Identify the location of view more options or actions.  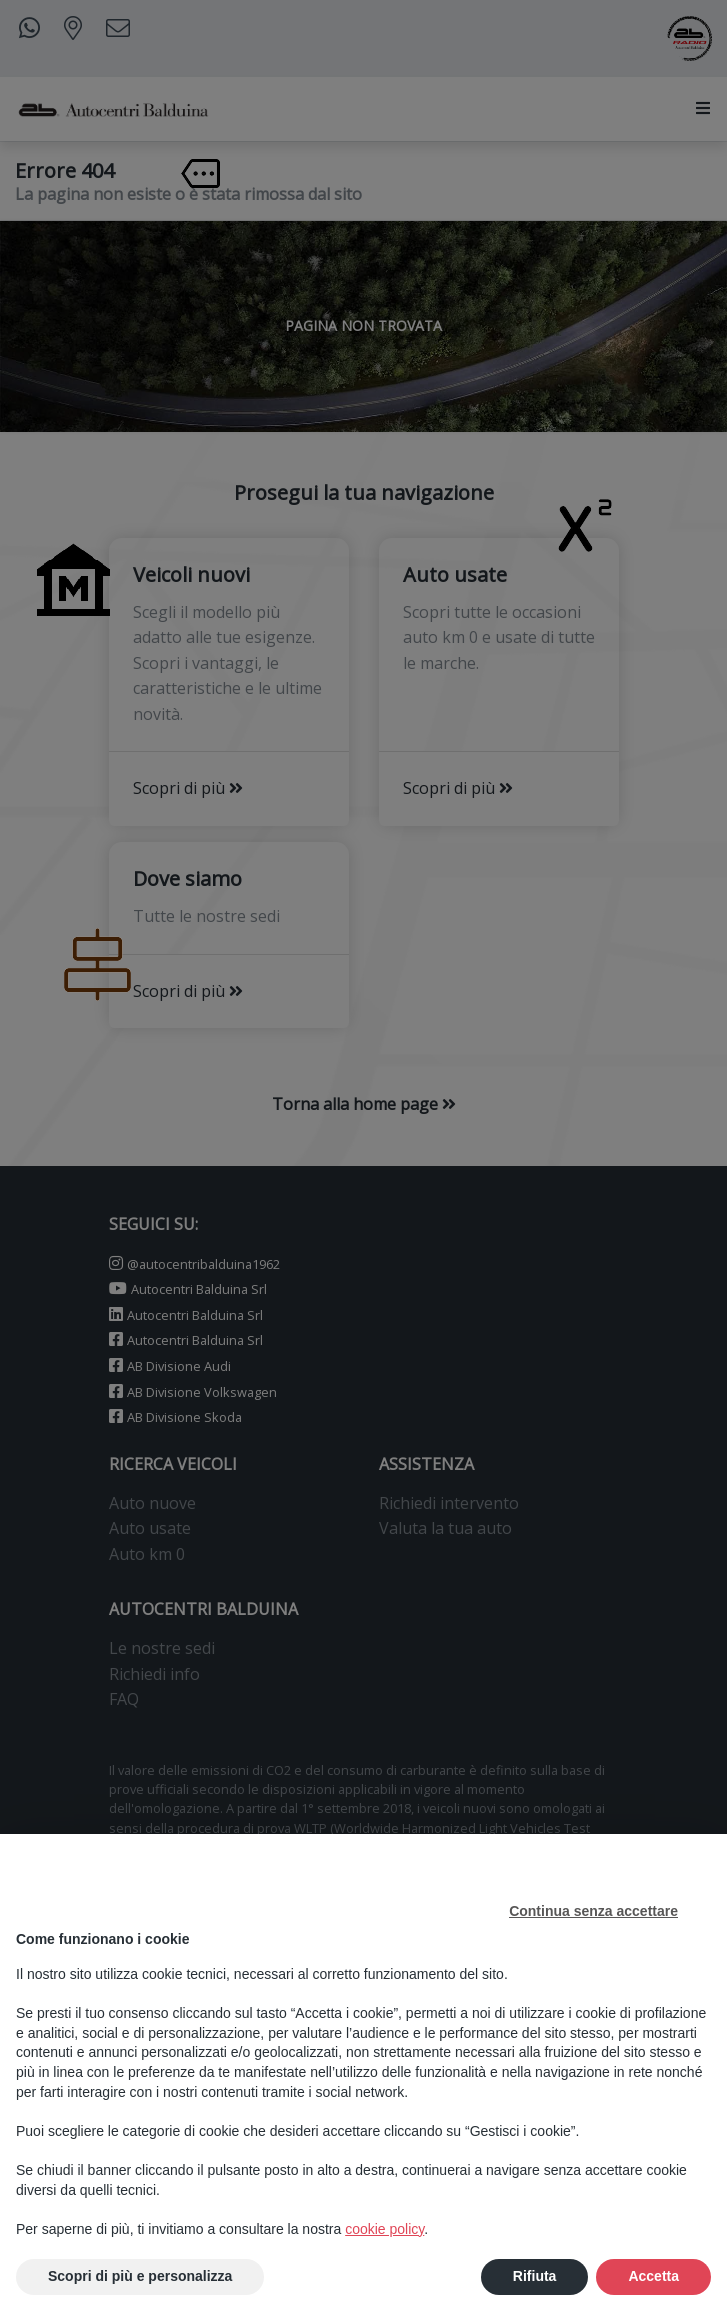
(200, 173).